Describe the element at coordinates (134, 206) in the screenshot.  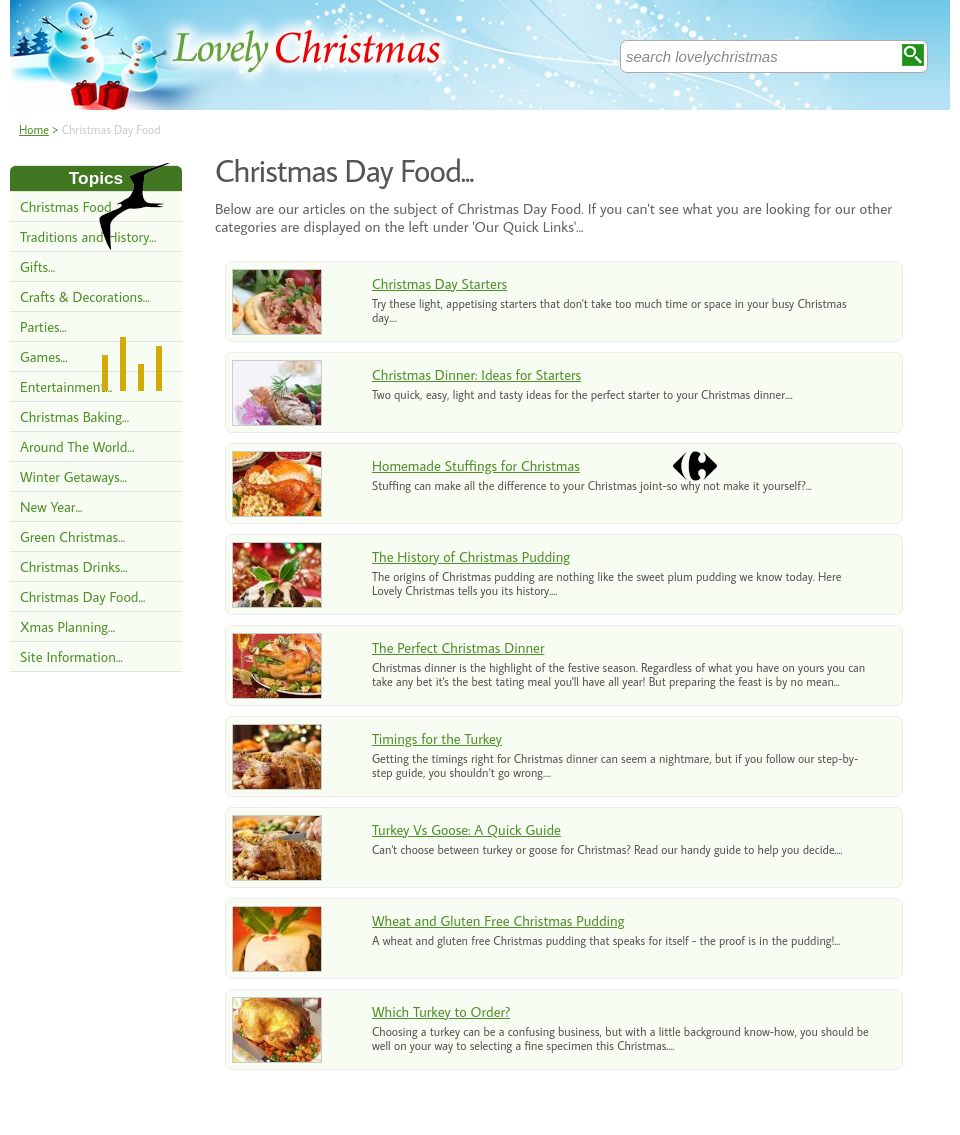
I see `open frigate NVR dashboard` at that location.